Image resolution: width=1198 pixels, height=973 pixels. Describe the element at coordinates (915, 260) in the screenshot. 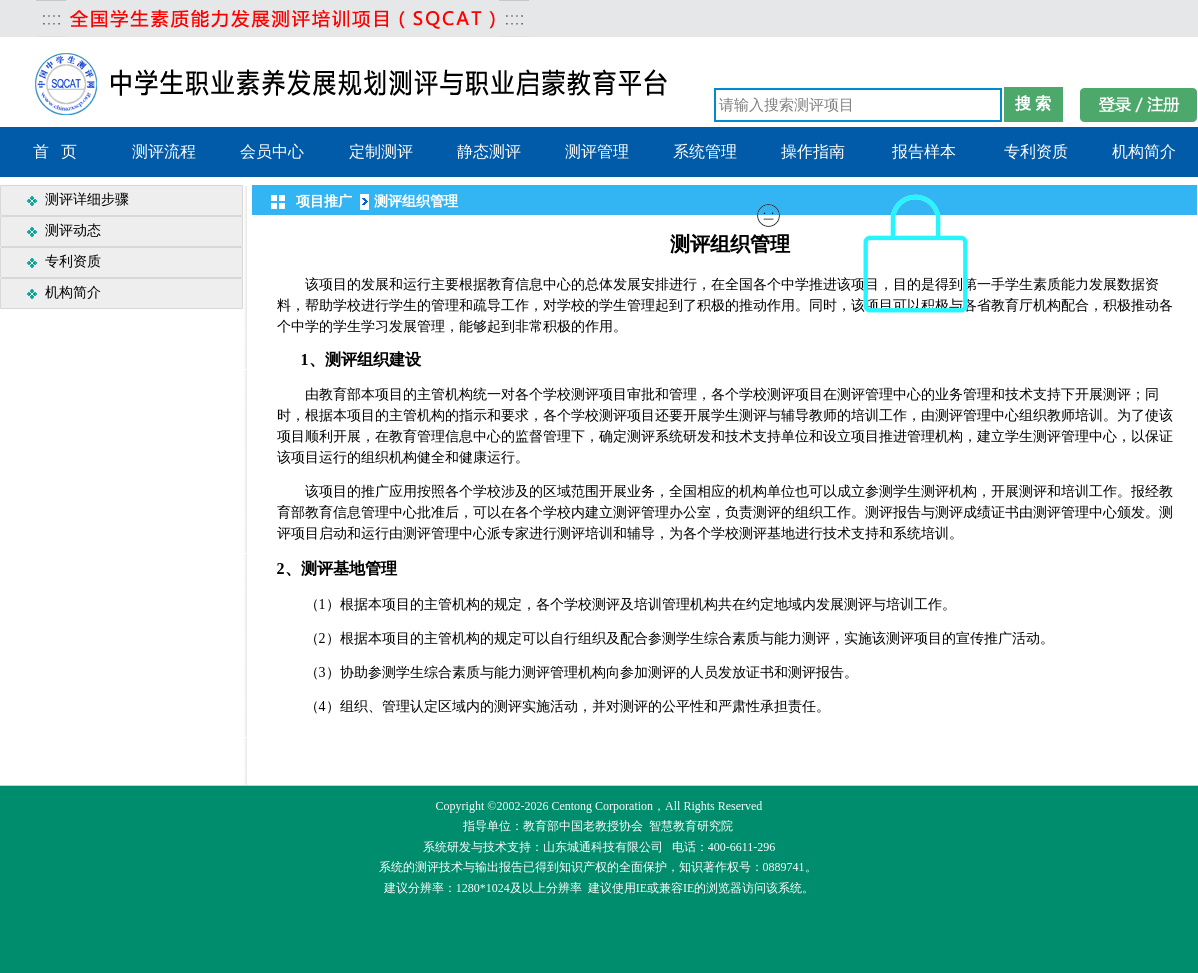

I see `lock or secure this item` at that location.